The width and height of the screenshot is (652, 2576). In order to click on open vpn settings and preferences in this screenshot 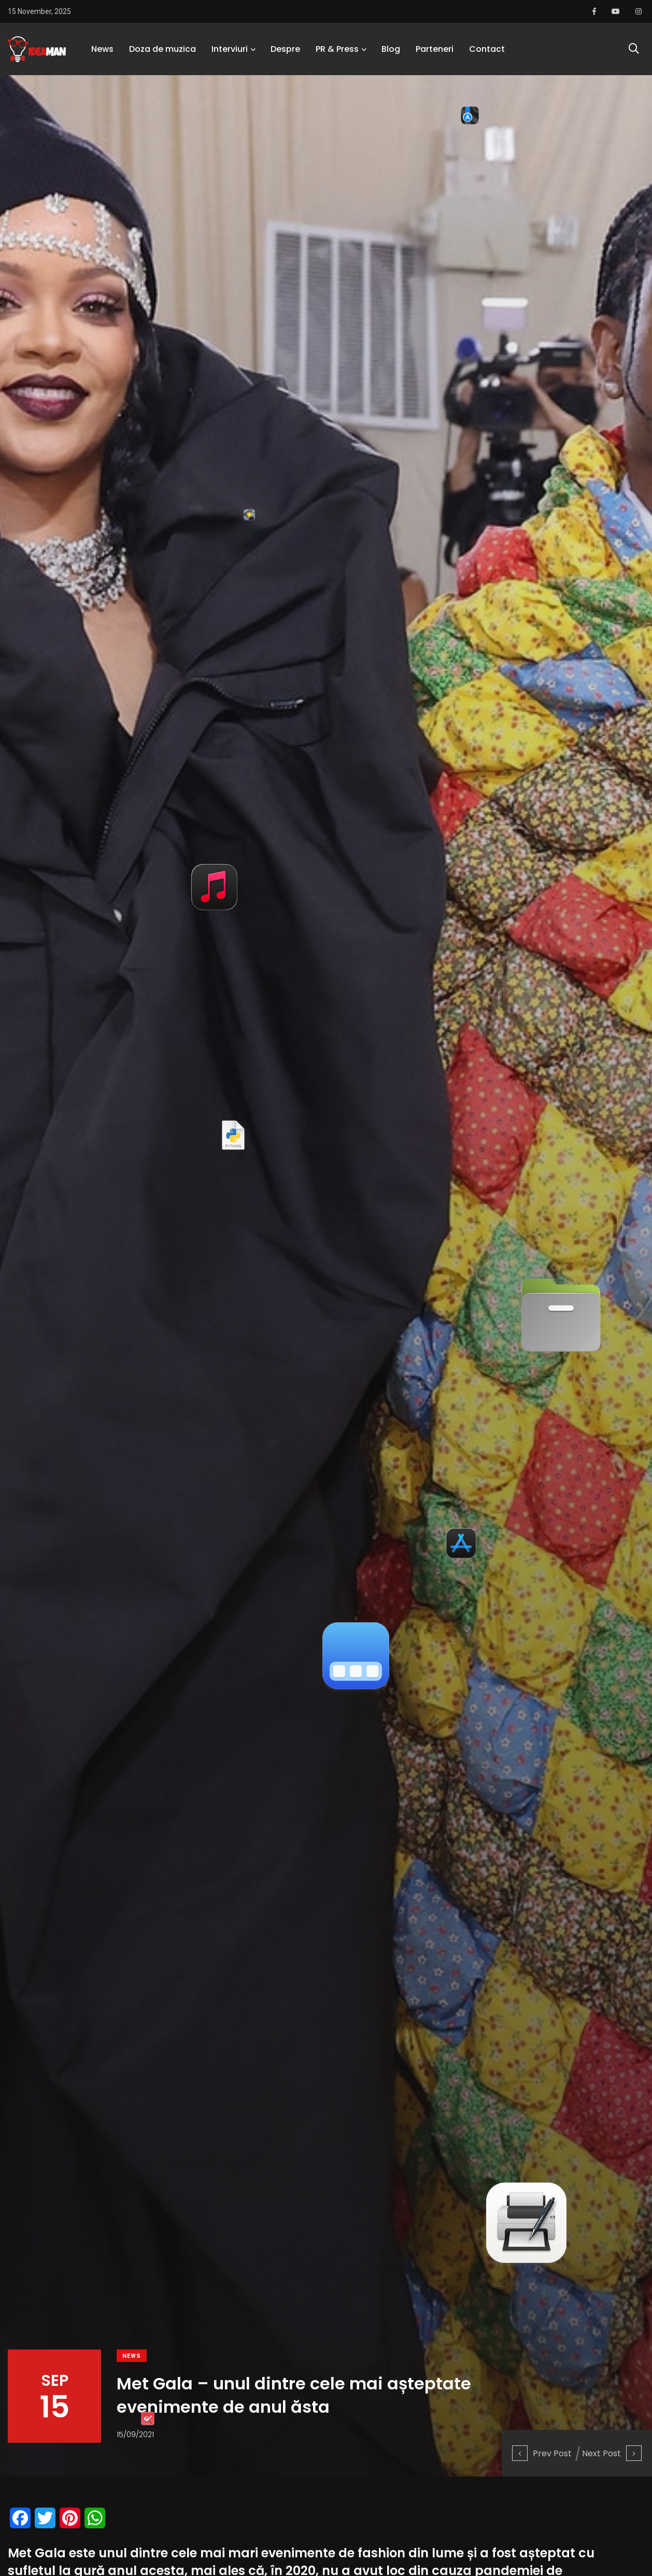, I will do `click(249, 515)`.